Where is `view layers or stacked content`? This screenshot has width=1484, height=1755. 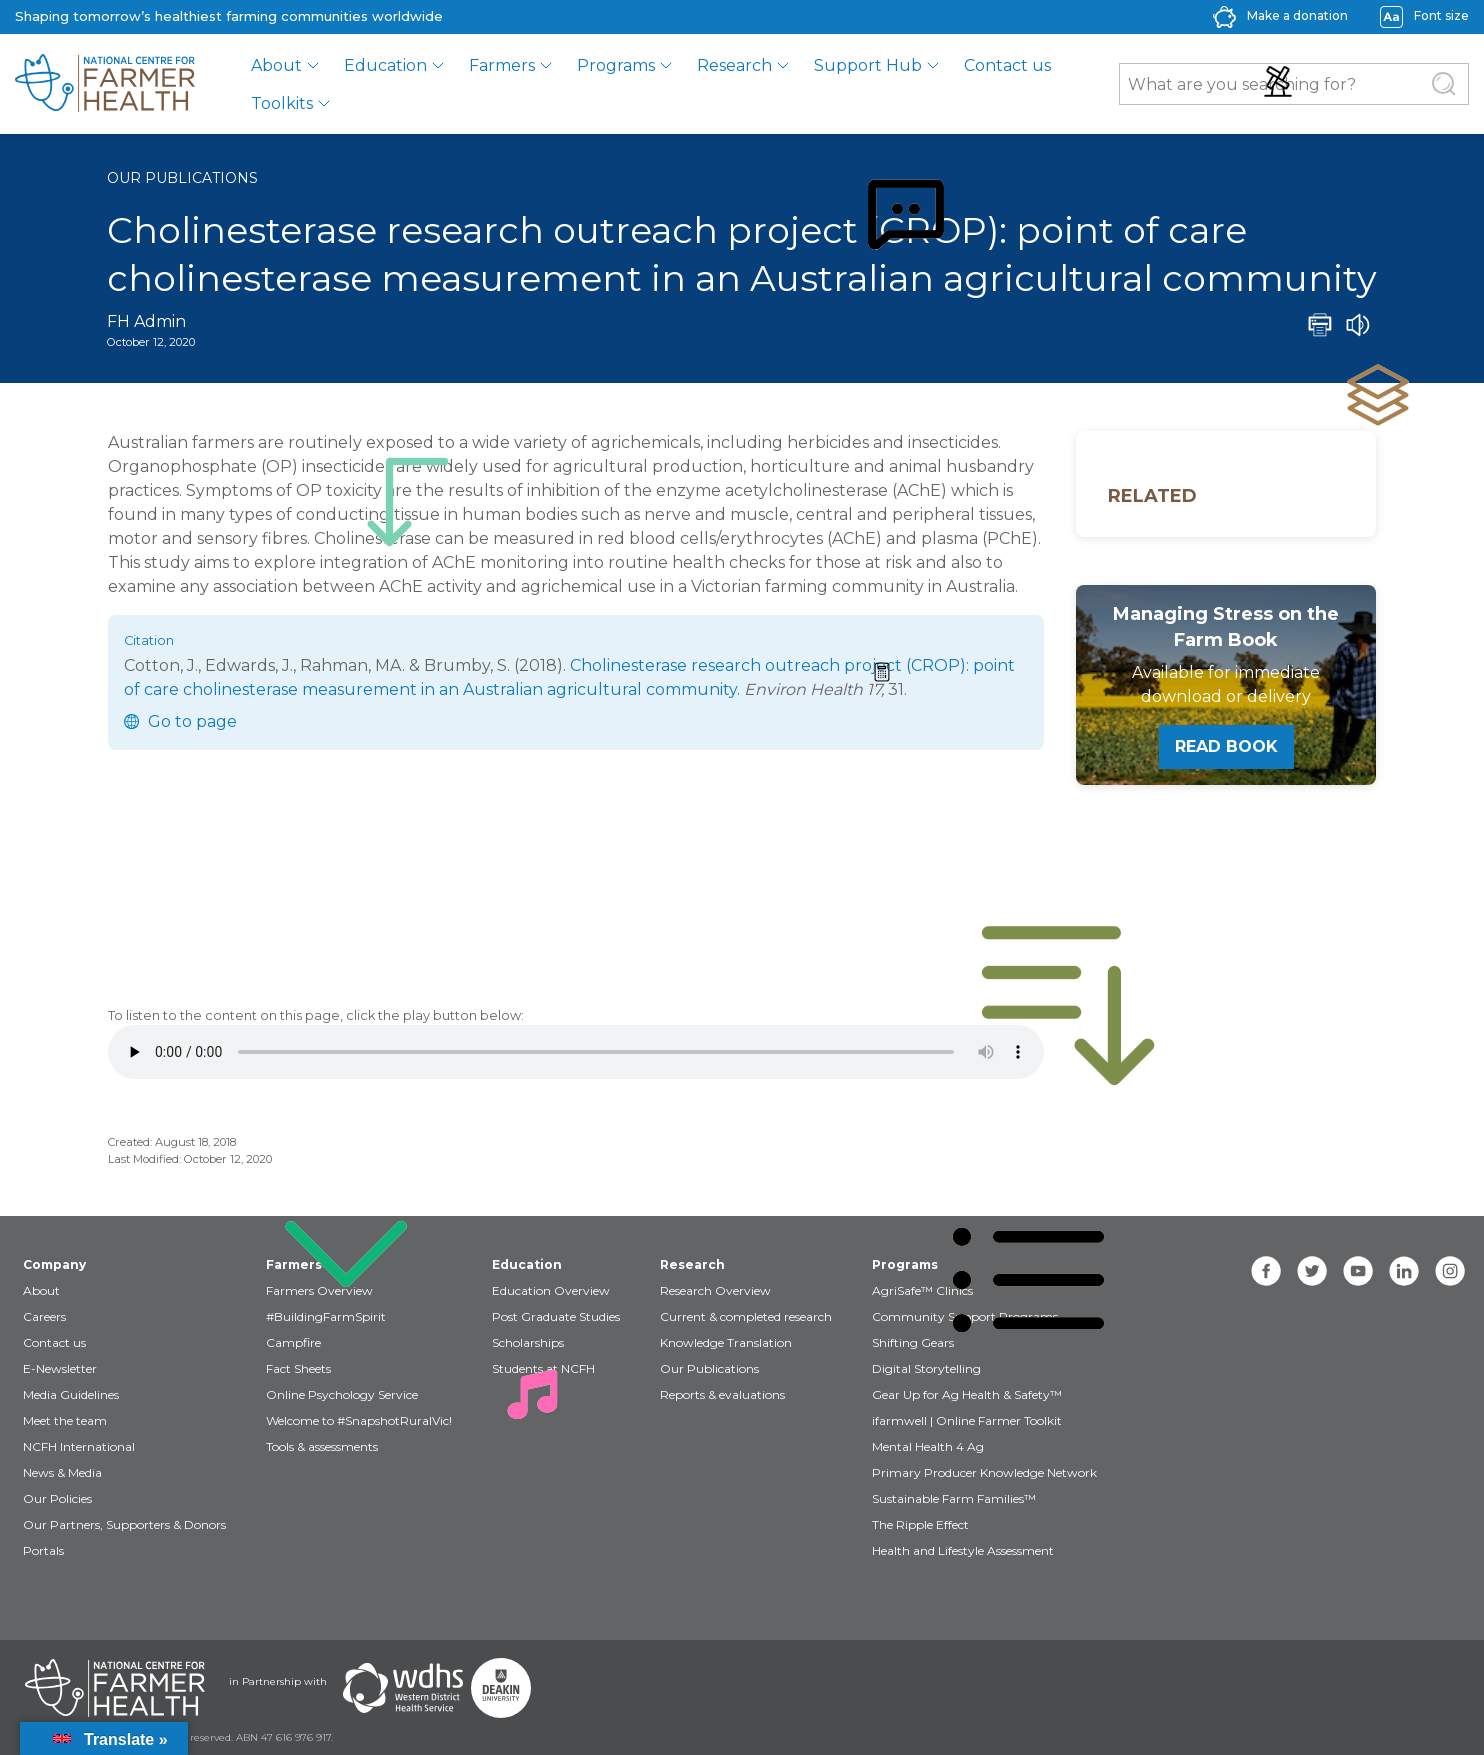 view layers or stacked content is located at coordinates (1378, 395).